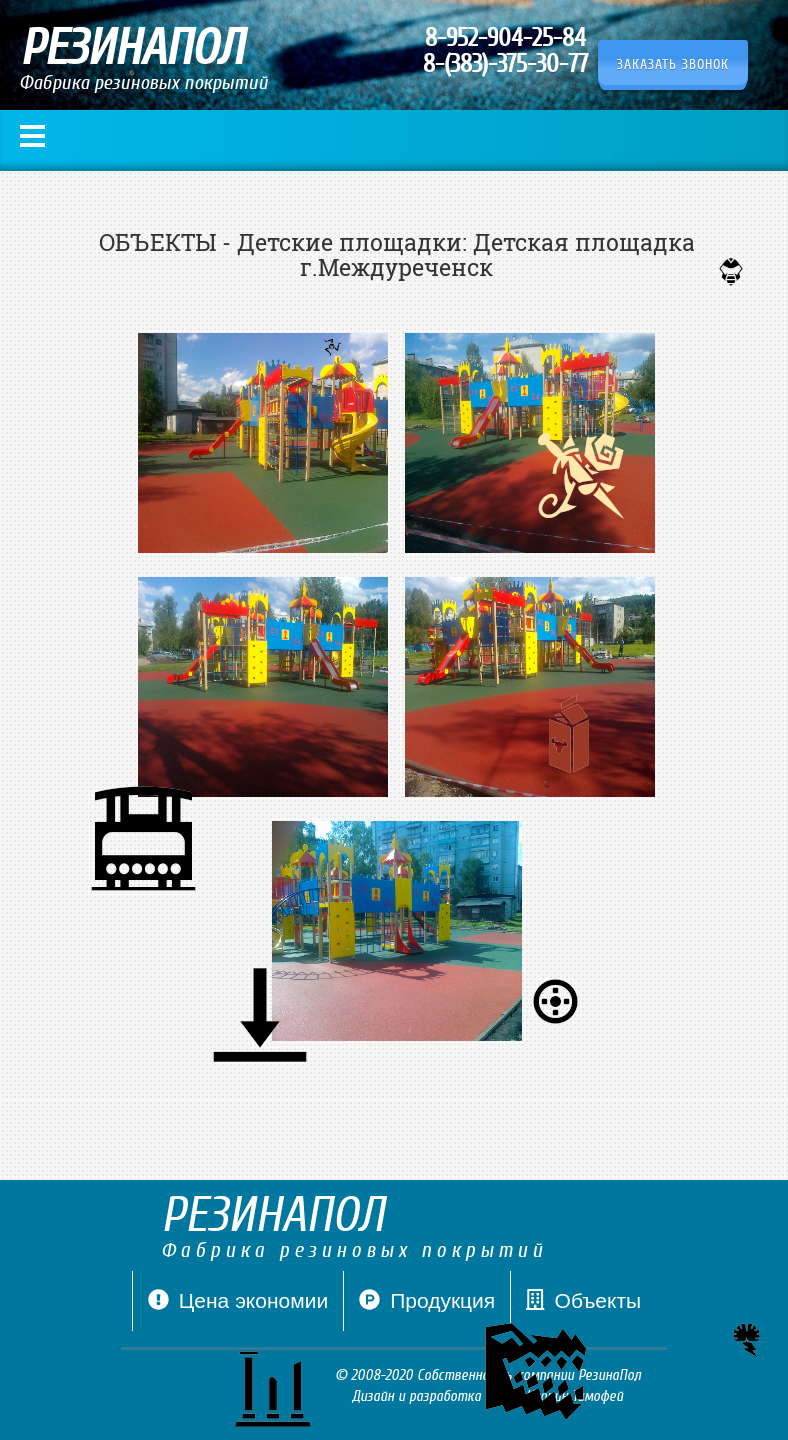  Describe the element at coordinates (581, 476) in the screenshot. I see `select rogue or assassin character class` at that location.